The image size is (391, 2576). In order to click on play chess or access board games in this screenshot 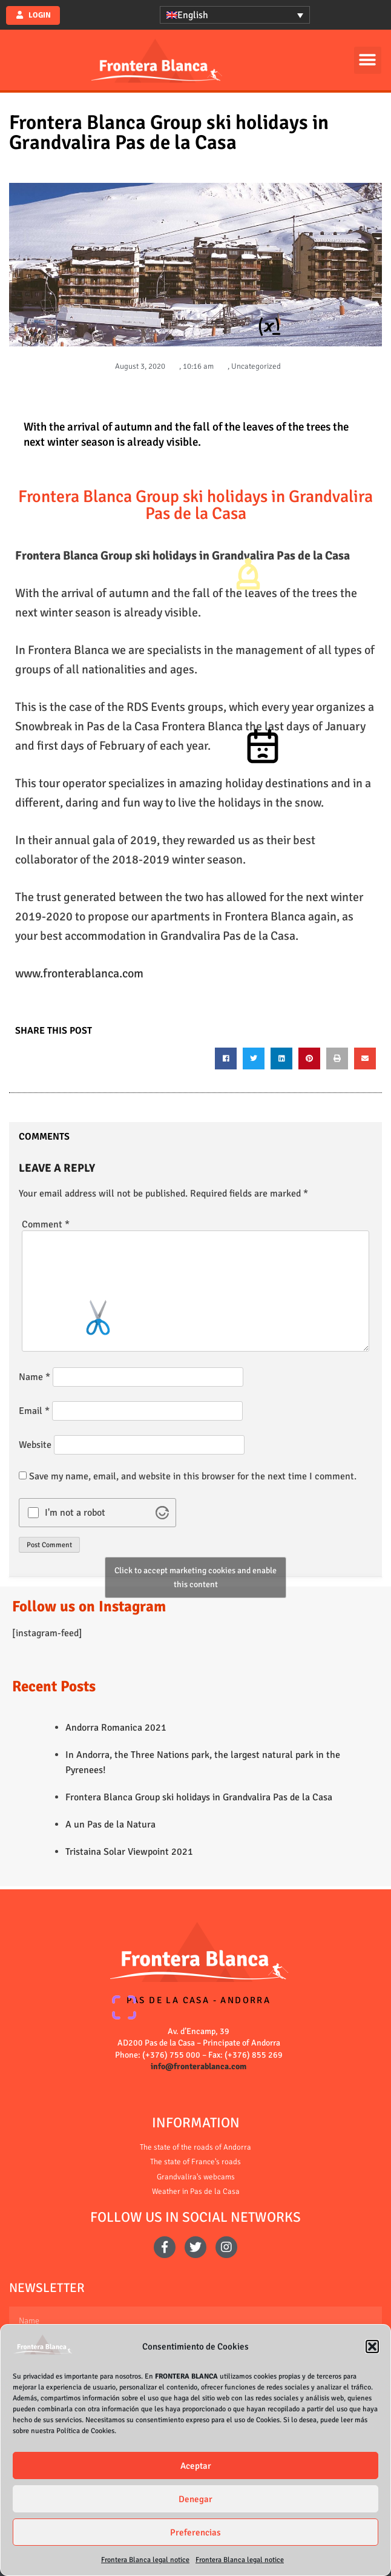, I will do `click(248, 575)`.